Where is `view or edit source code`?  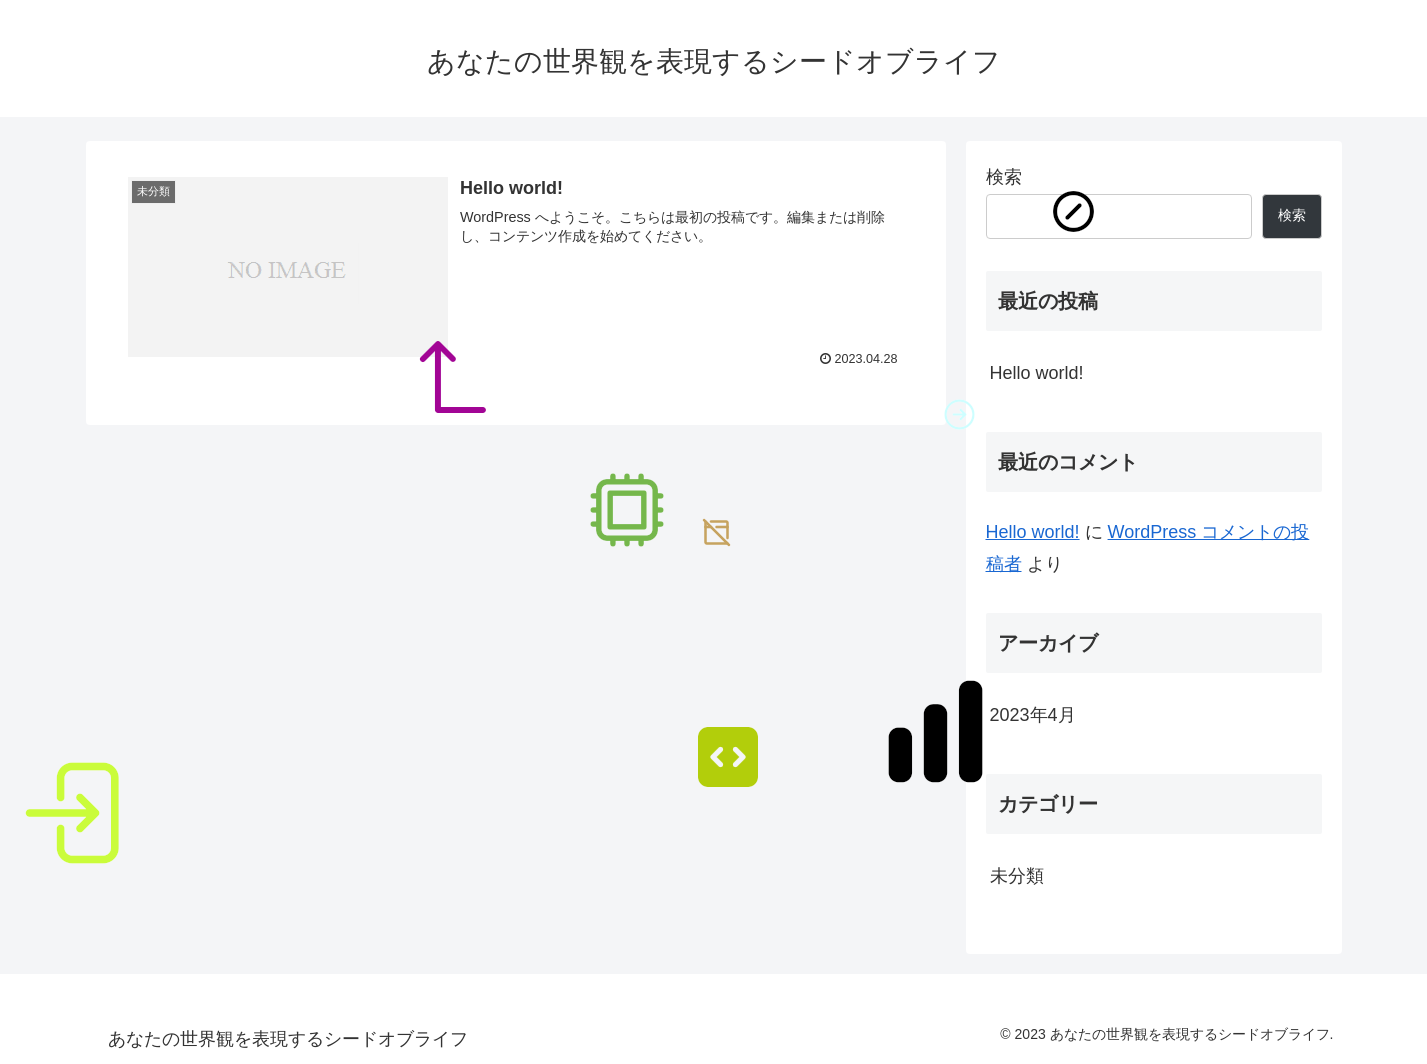
view or edit source code is located at coordinates (728, 757).